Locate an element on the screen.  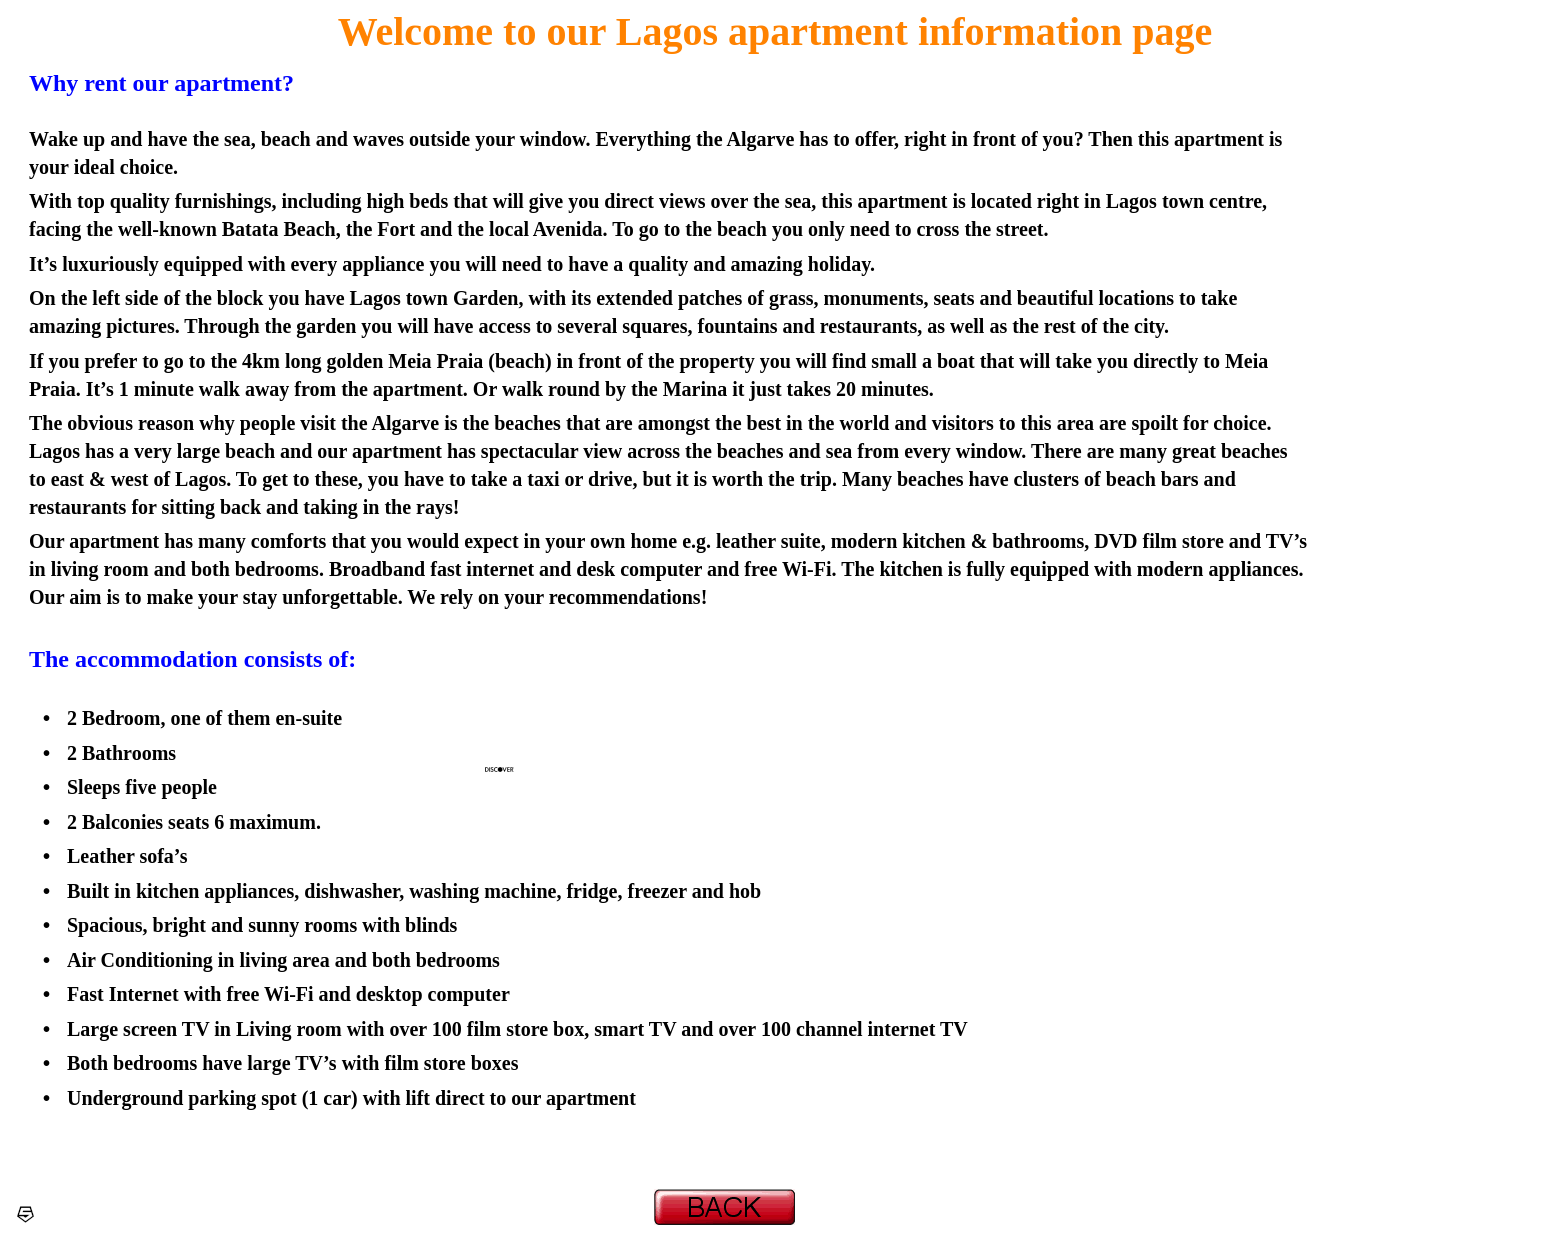
sifive company logo is located at coordinates (25, 1214).